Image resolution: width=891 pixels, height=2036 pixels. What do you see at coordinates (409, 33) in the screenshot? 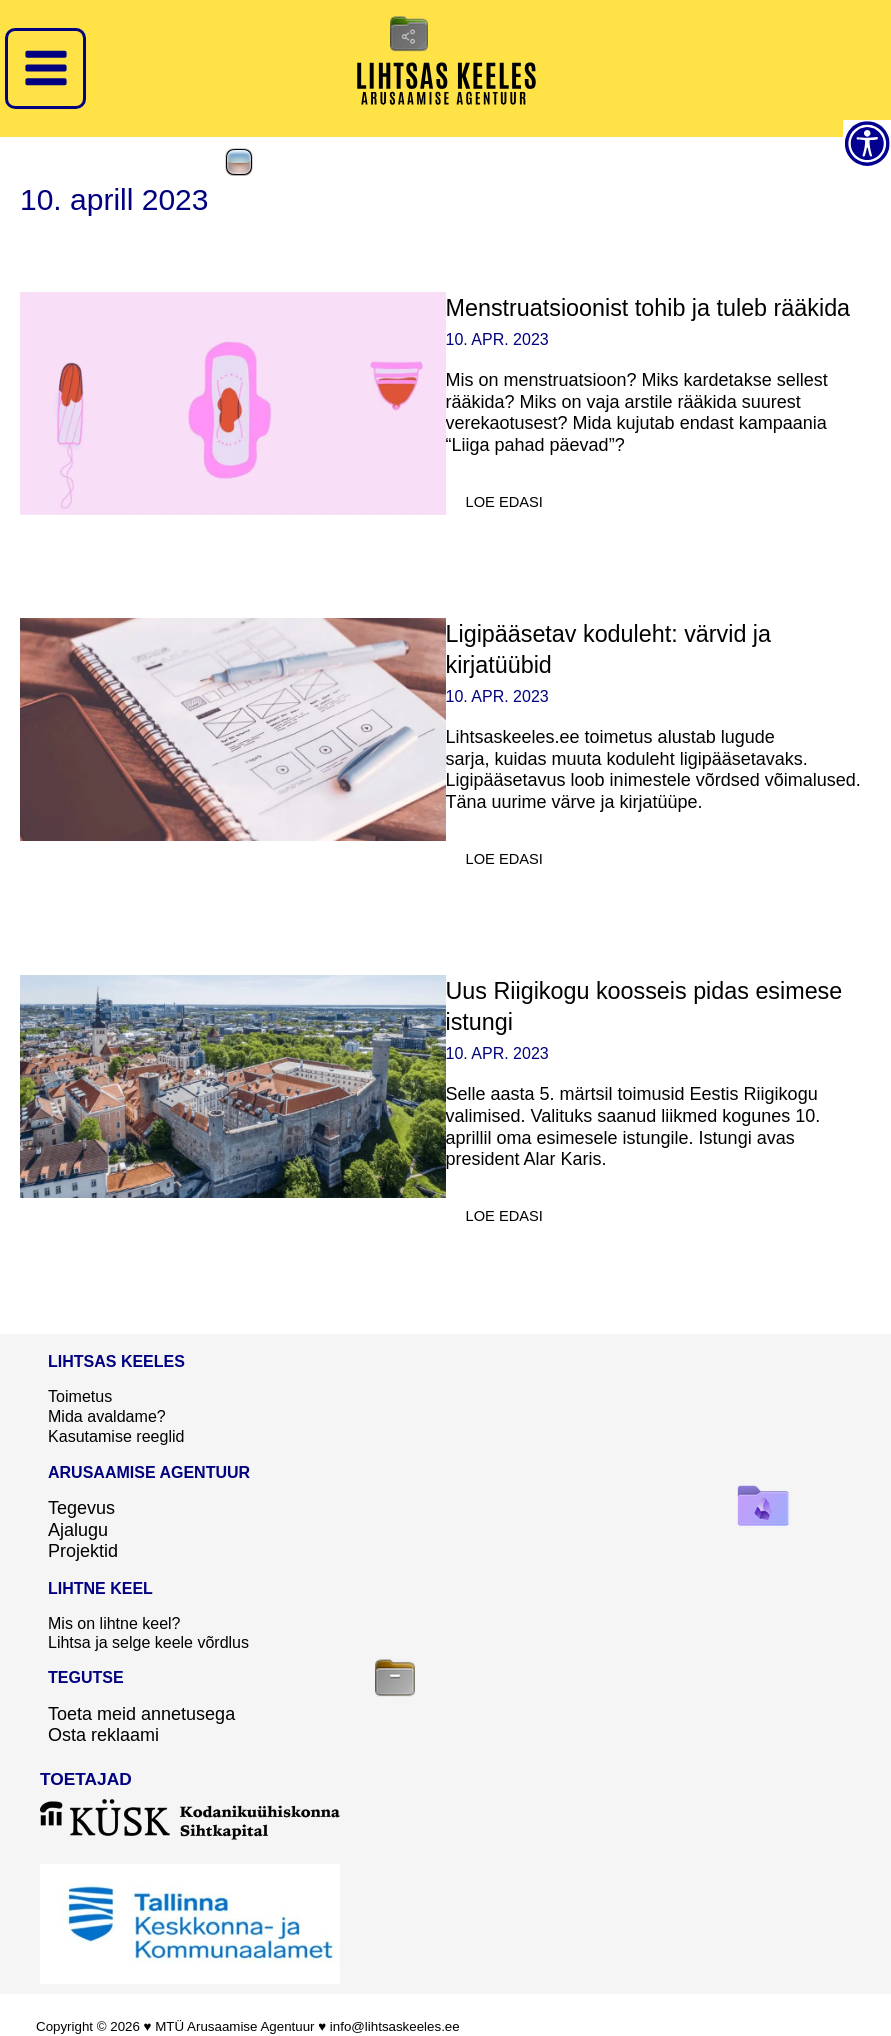
I see `access your public shared folder` at bounding box center [409, 33].